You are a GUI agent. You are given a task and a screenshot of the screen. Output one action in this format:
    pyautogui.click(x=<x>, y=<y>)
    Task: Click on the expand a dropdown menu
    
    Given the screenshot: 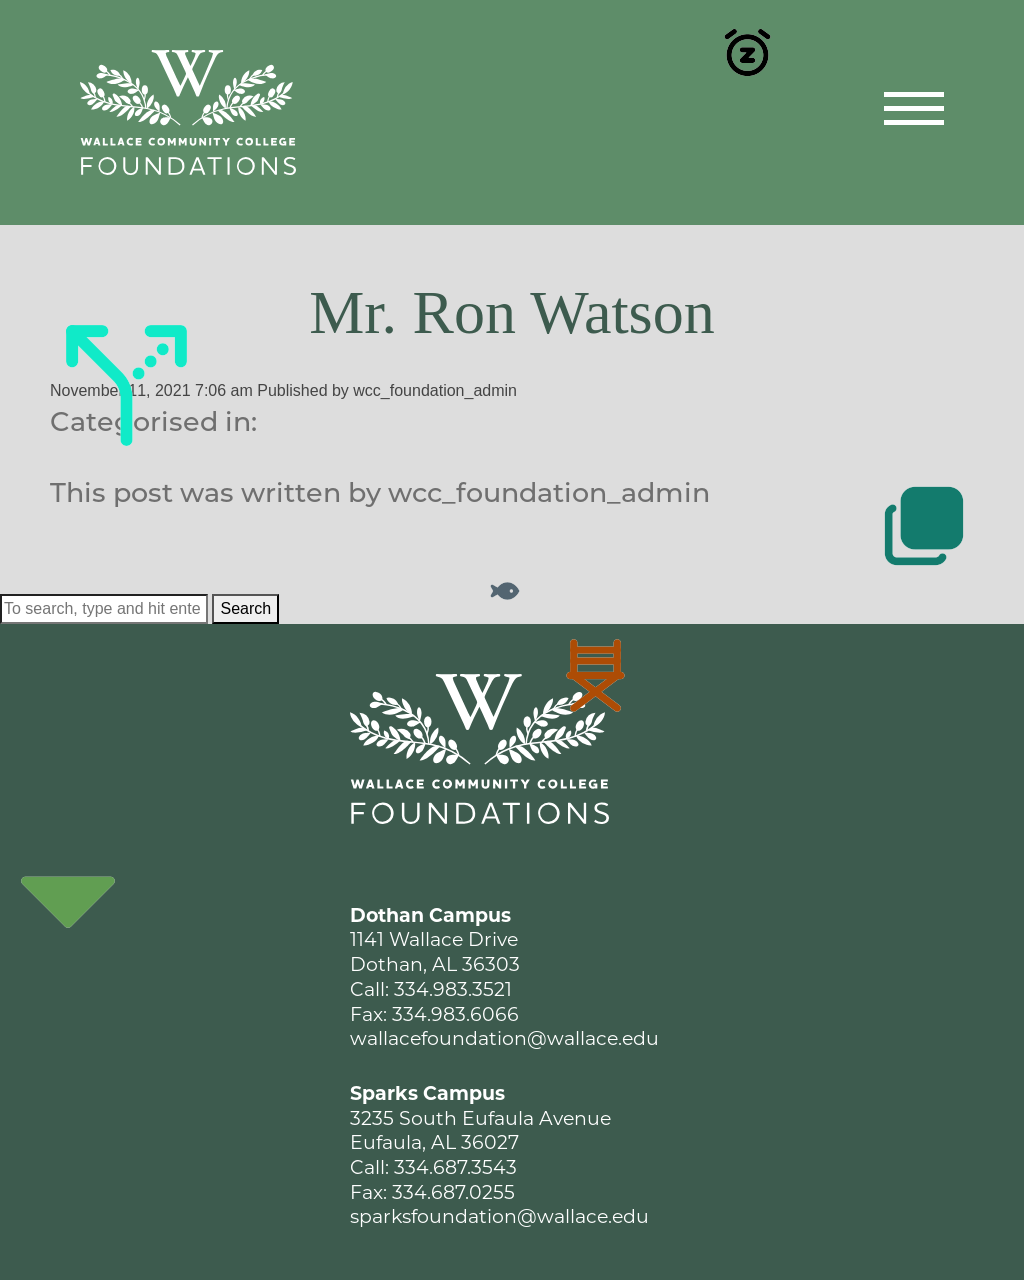 What is the action you would take?
    pyautogui.click(x=68, y=898)
    